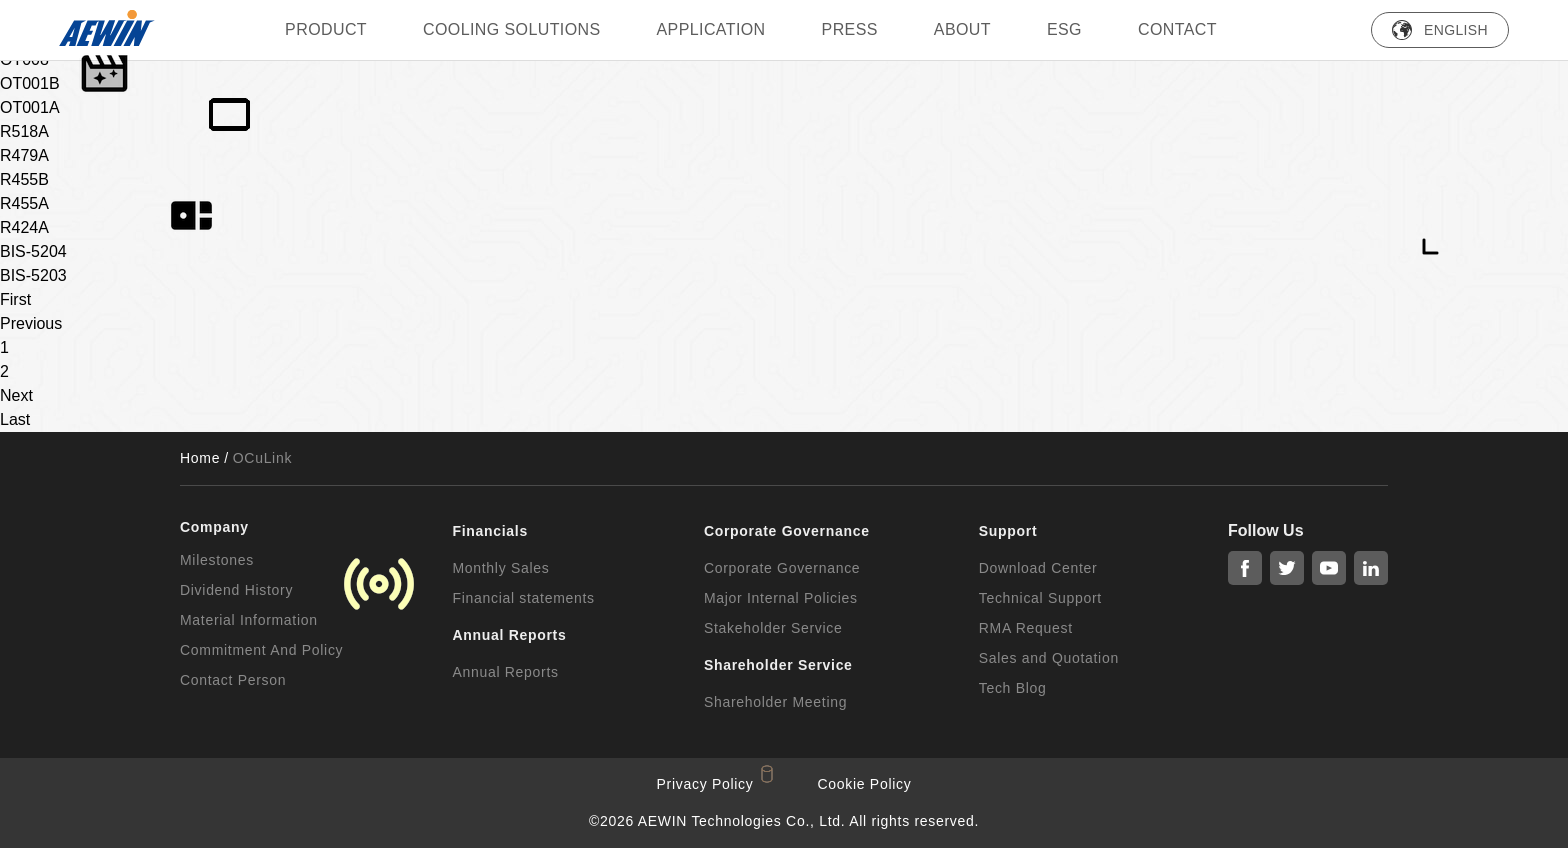 This screenshot has height=848, width=1568. What do you see at coordinates (767, 774) in the screenshot?
I see `represents a database or data storage` at bounding box center [767, 774].